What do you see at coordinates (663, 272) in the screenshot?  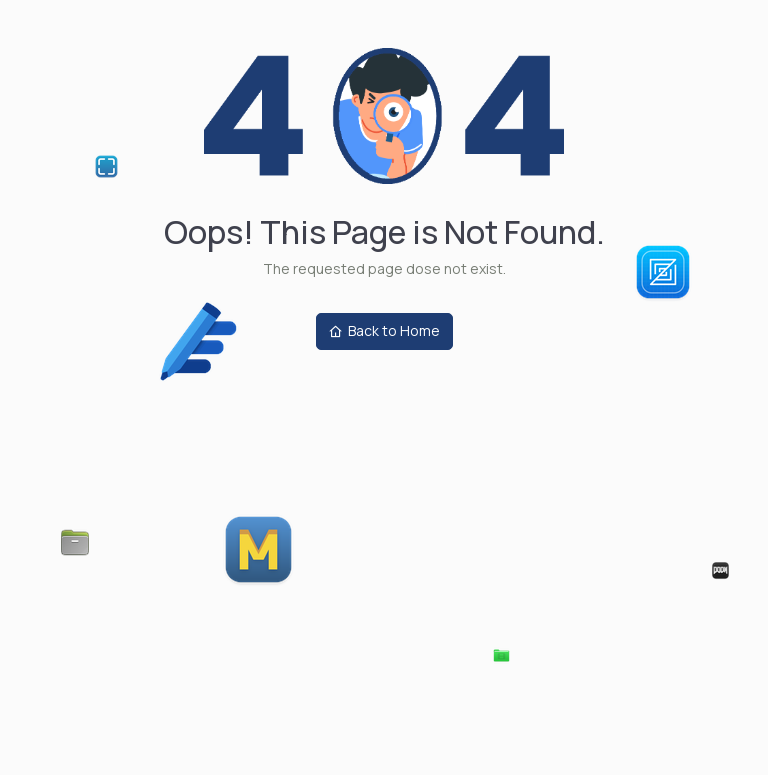 I see `open Zed Preview code editor` at bounding box center [663, 272].